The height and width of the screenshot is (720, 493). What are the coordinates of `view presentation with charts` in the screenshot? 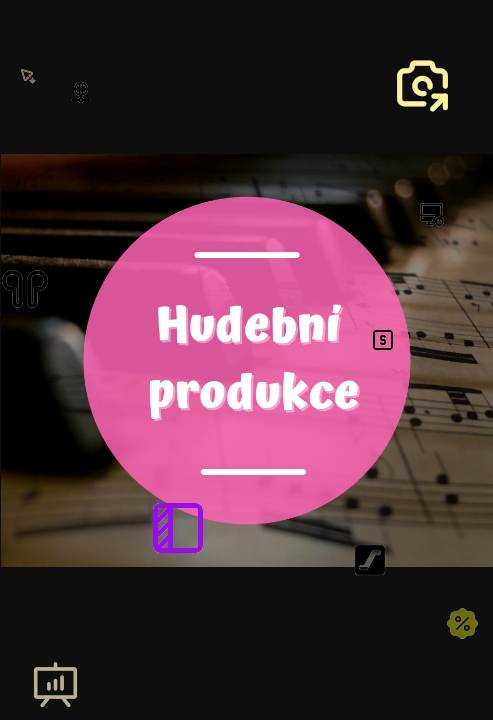 It's located at (55, 685).